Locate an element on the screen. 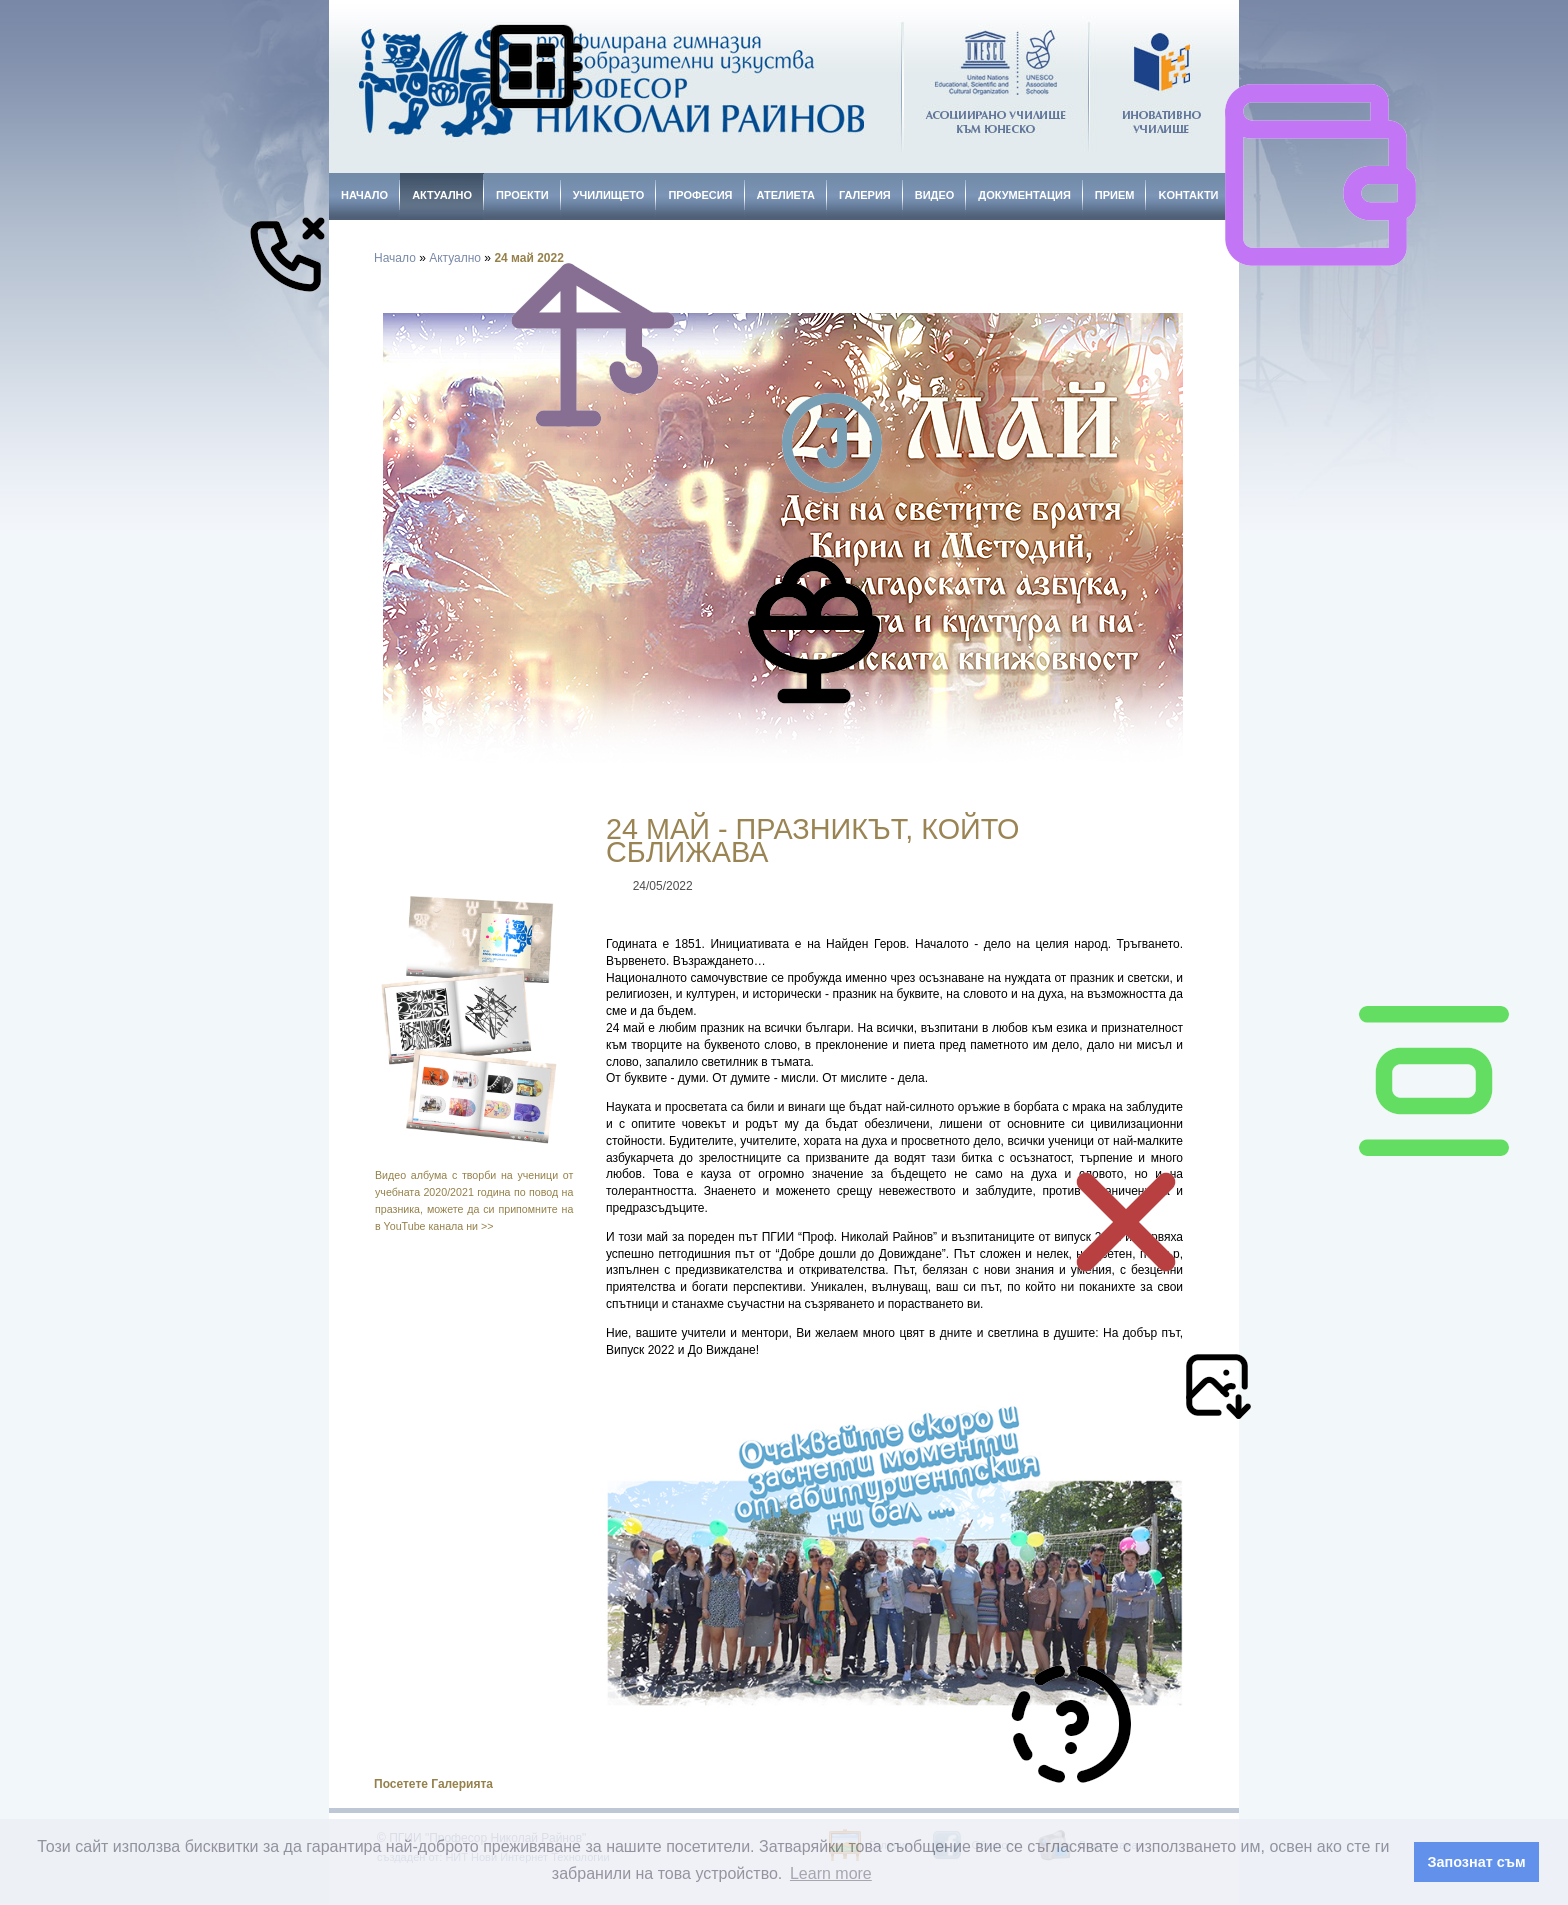 This screenshot has width=1568, height=1905. indicates items or contacts starting with the letter J is located at coordinates (832, 443).